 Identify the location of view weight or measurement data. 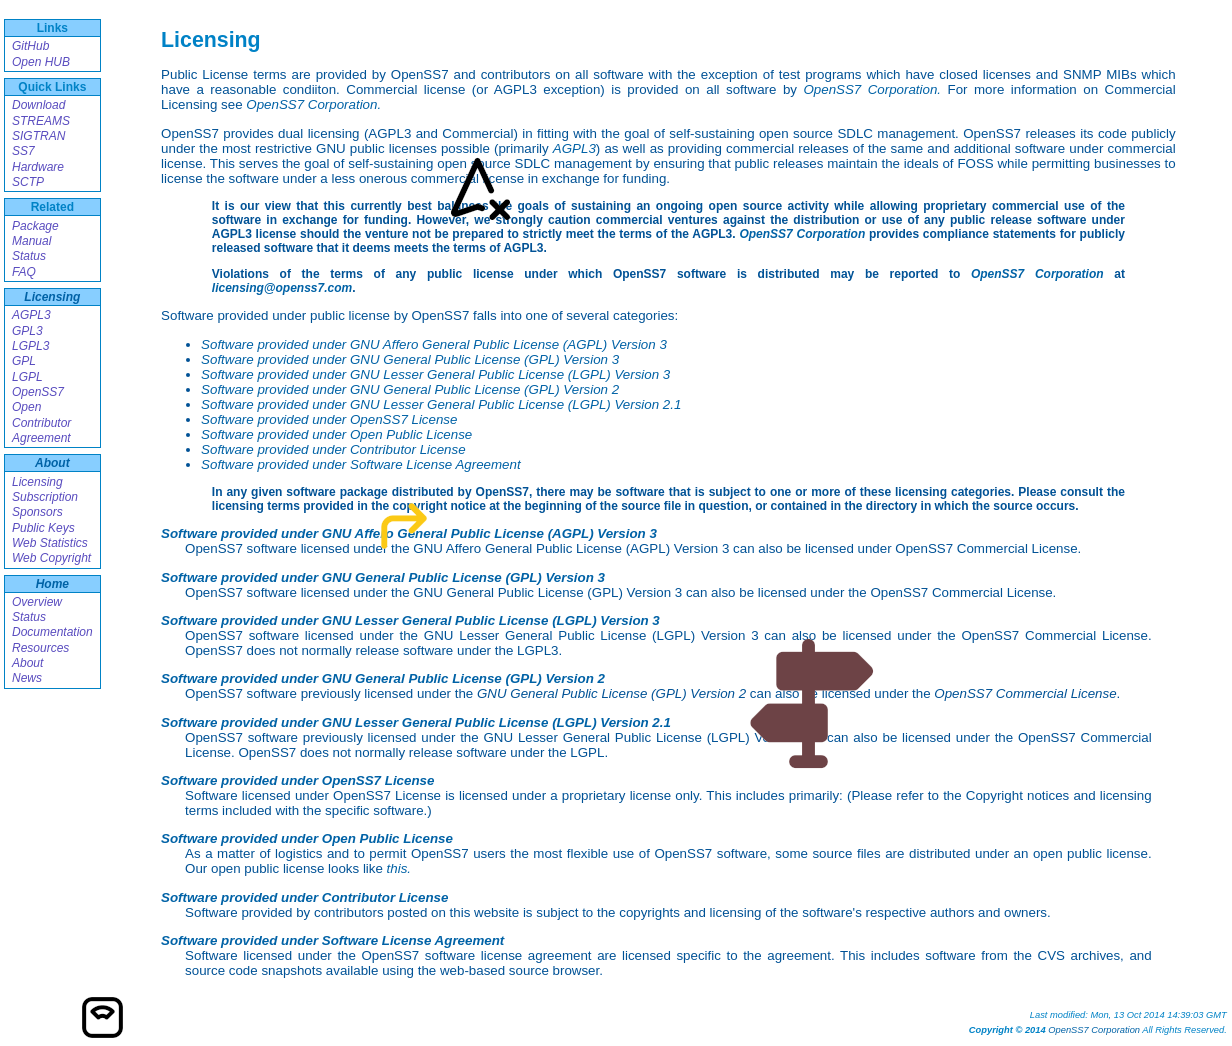
(102, 1017).